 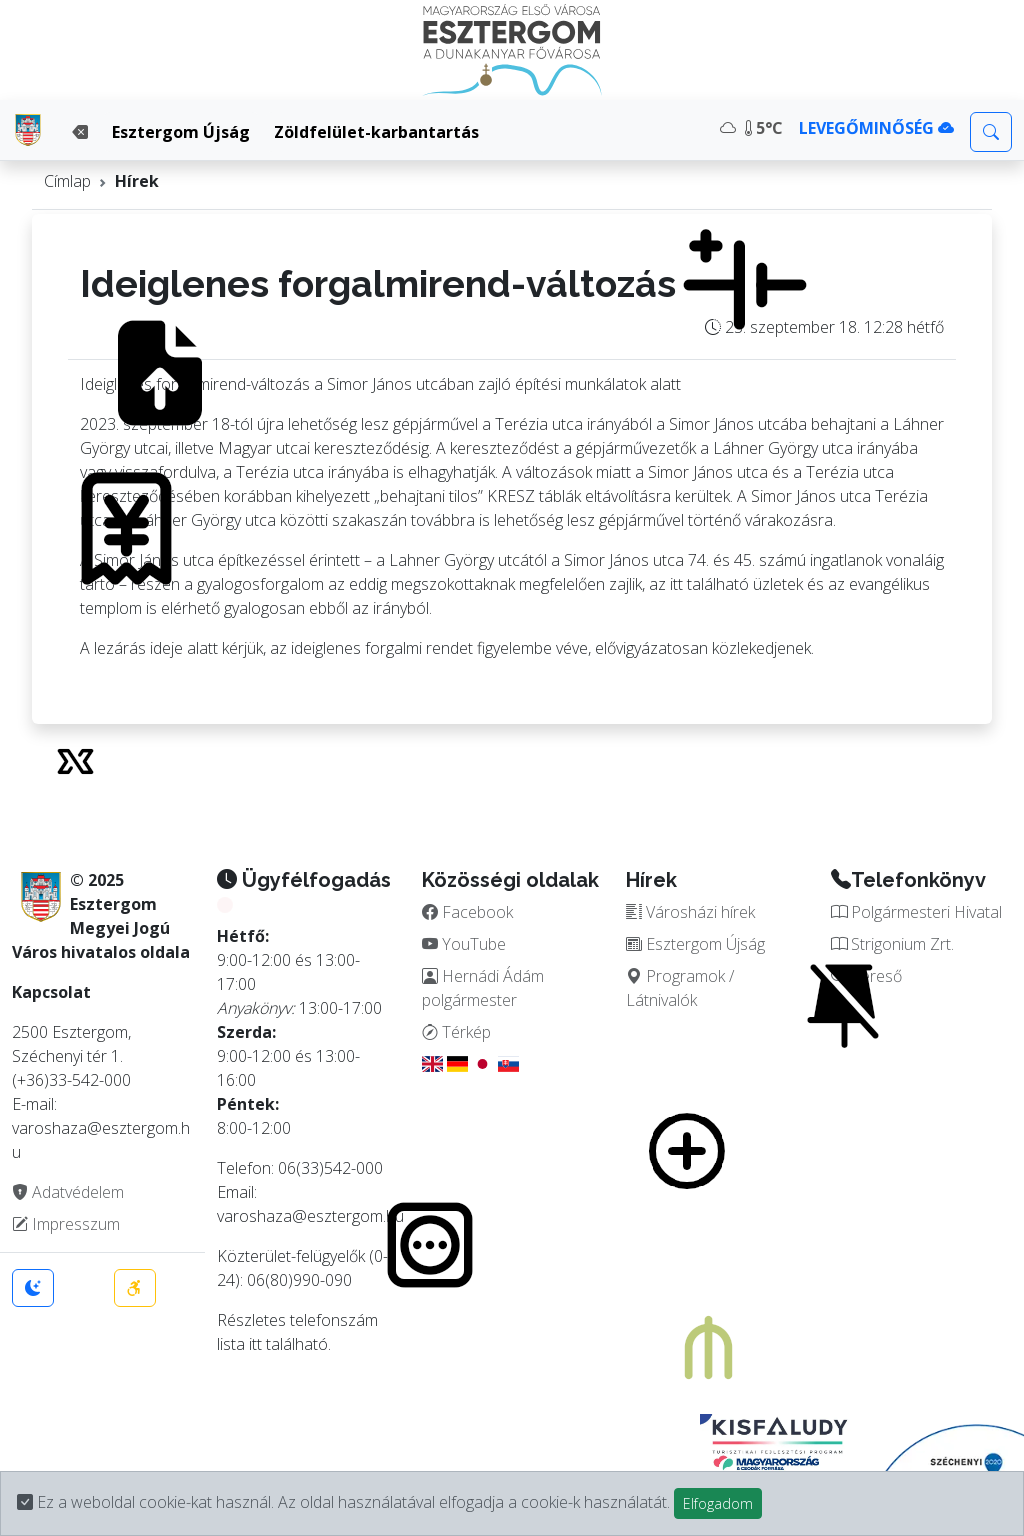 What do you see at coordinates (160, 373) in the screenshot?
I see `upload a file` at bounding box center [160, 373].